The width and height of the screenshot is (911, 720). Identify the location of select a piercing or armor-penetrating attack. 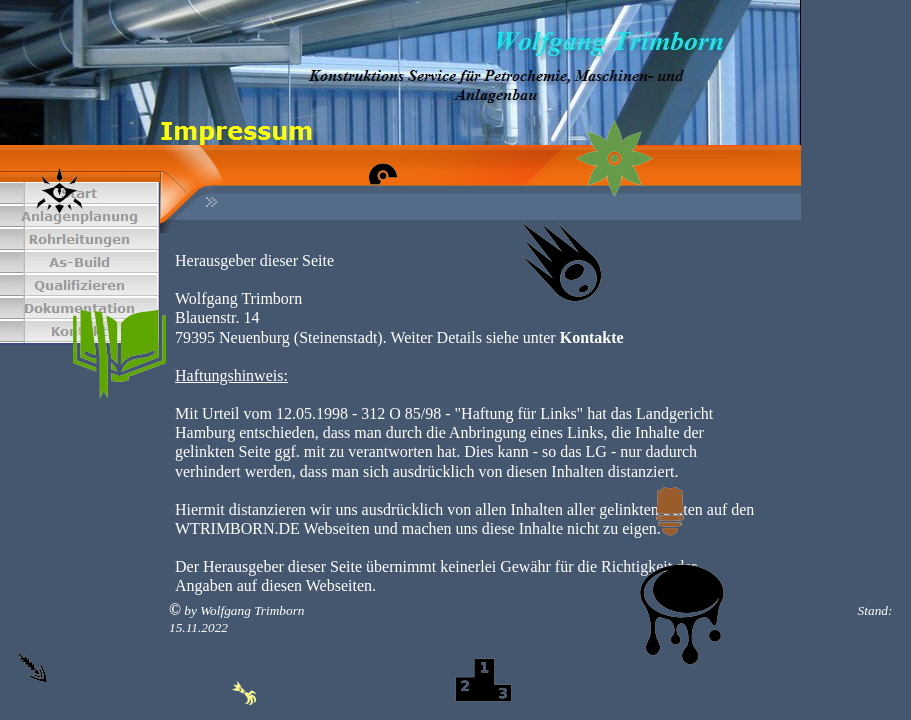
(32, 667).